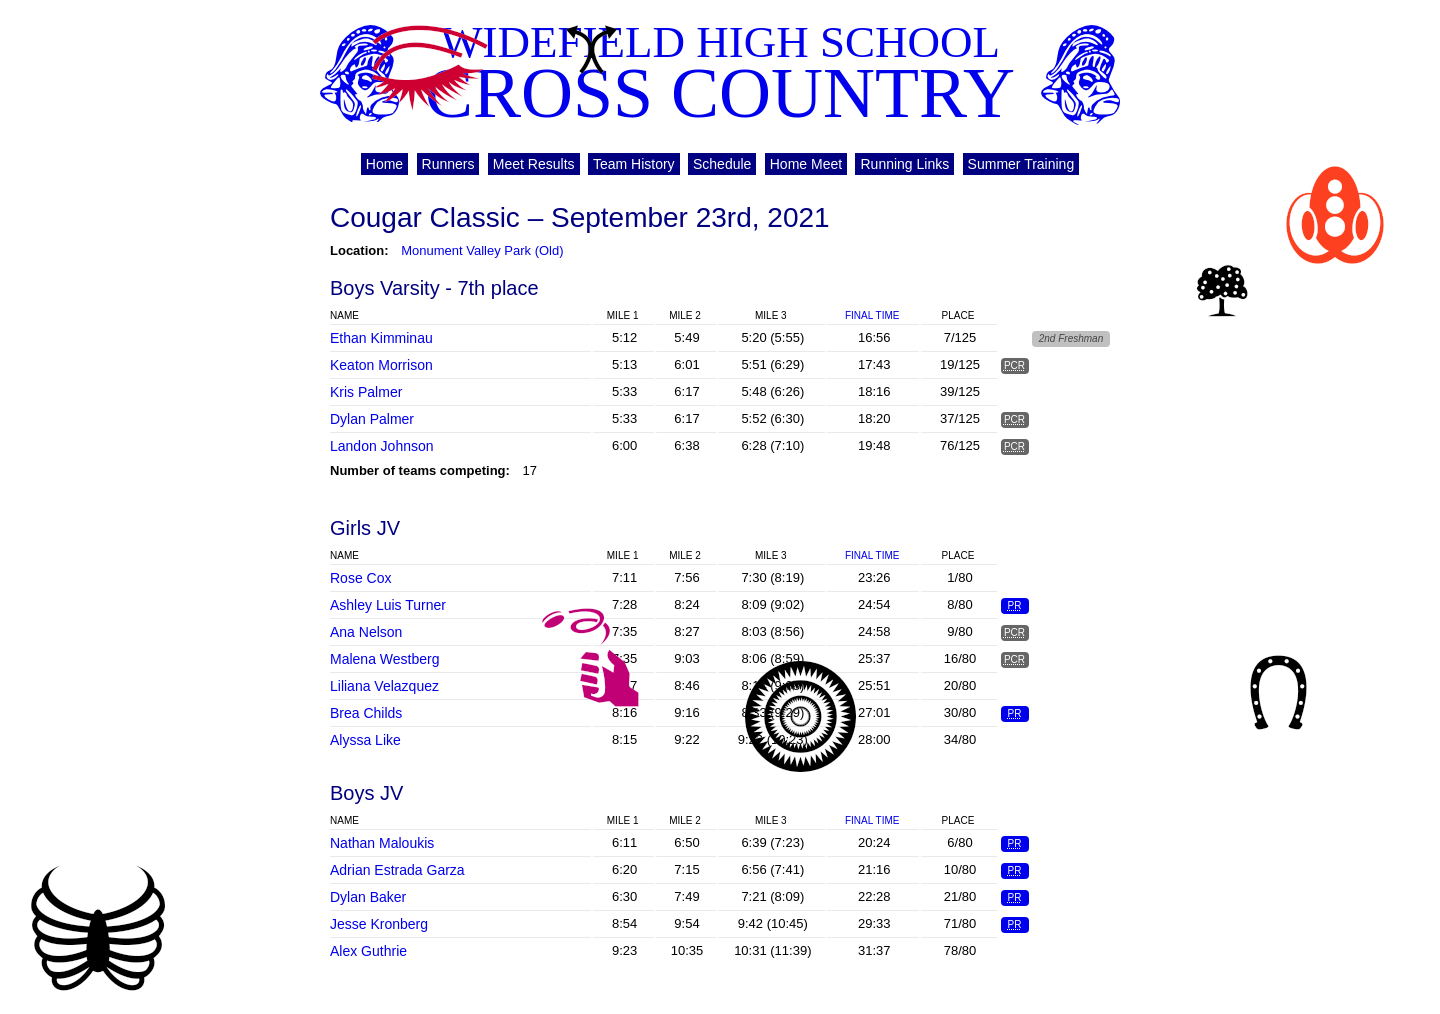 The image size is (1440, 1014). Describe the element at coordinates (1222, 290) in the screenshot. I see `access orchard or farming features` at that location.